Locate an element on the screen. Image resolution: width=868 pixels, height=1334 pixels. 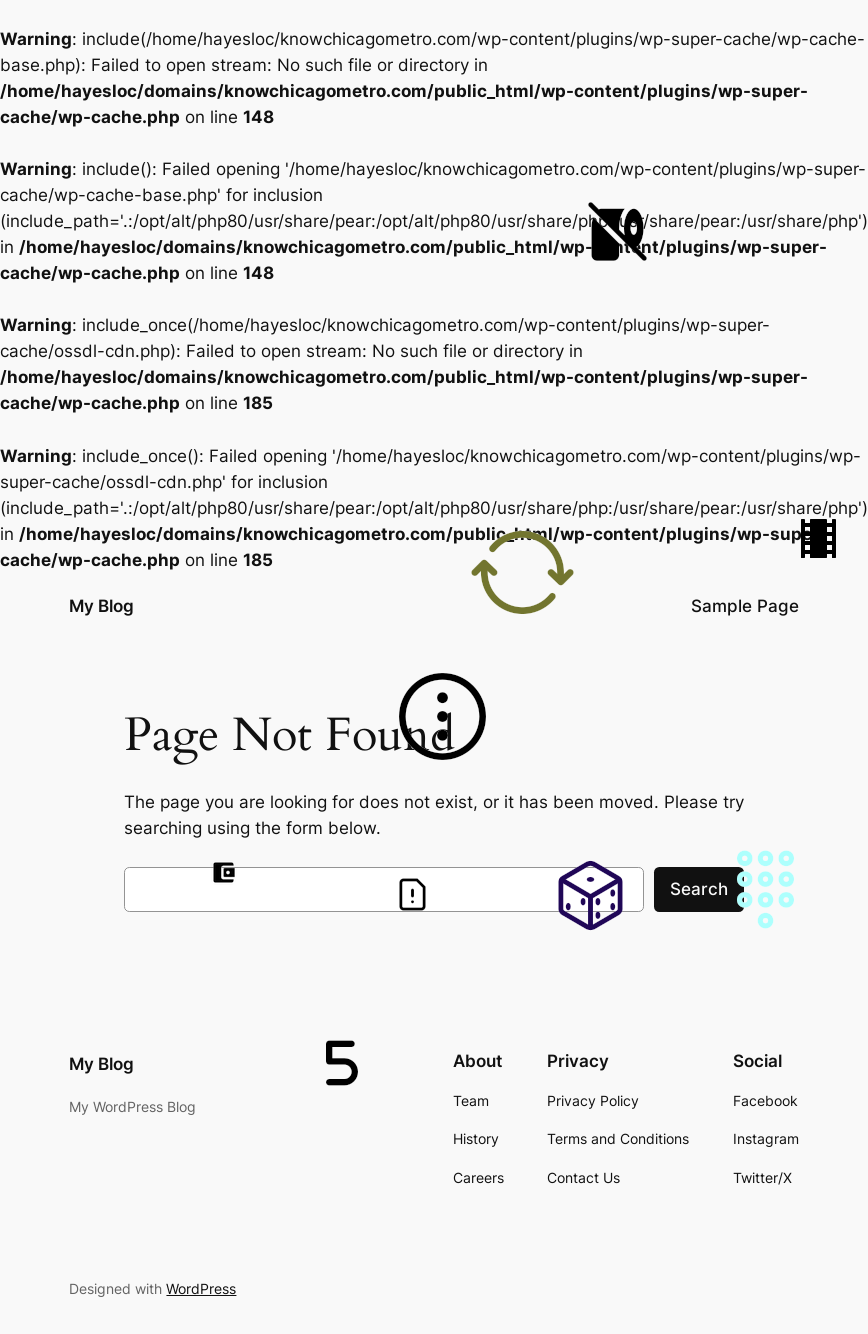
open more options menu is located at coordinates (442, 716).